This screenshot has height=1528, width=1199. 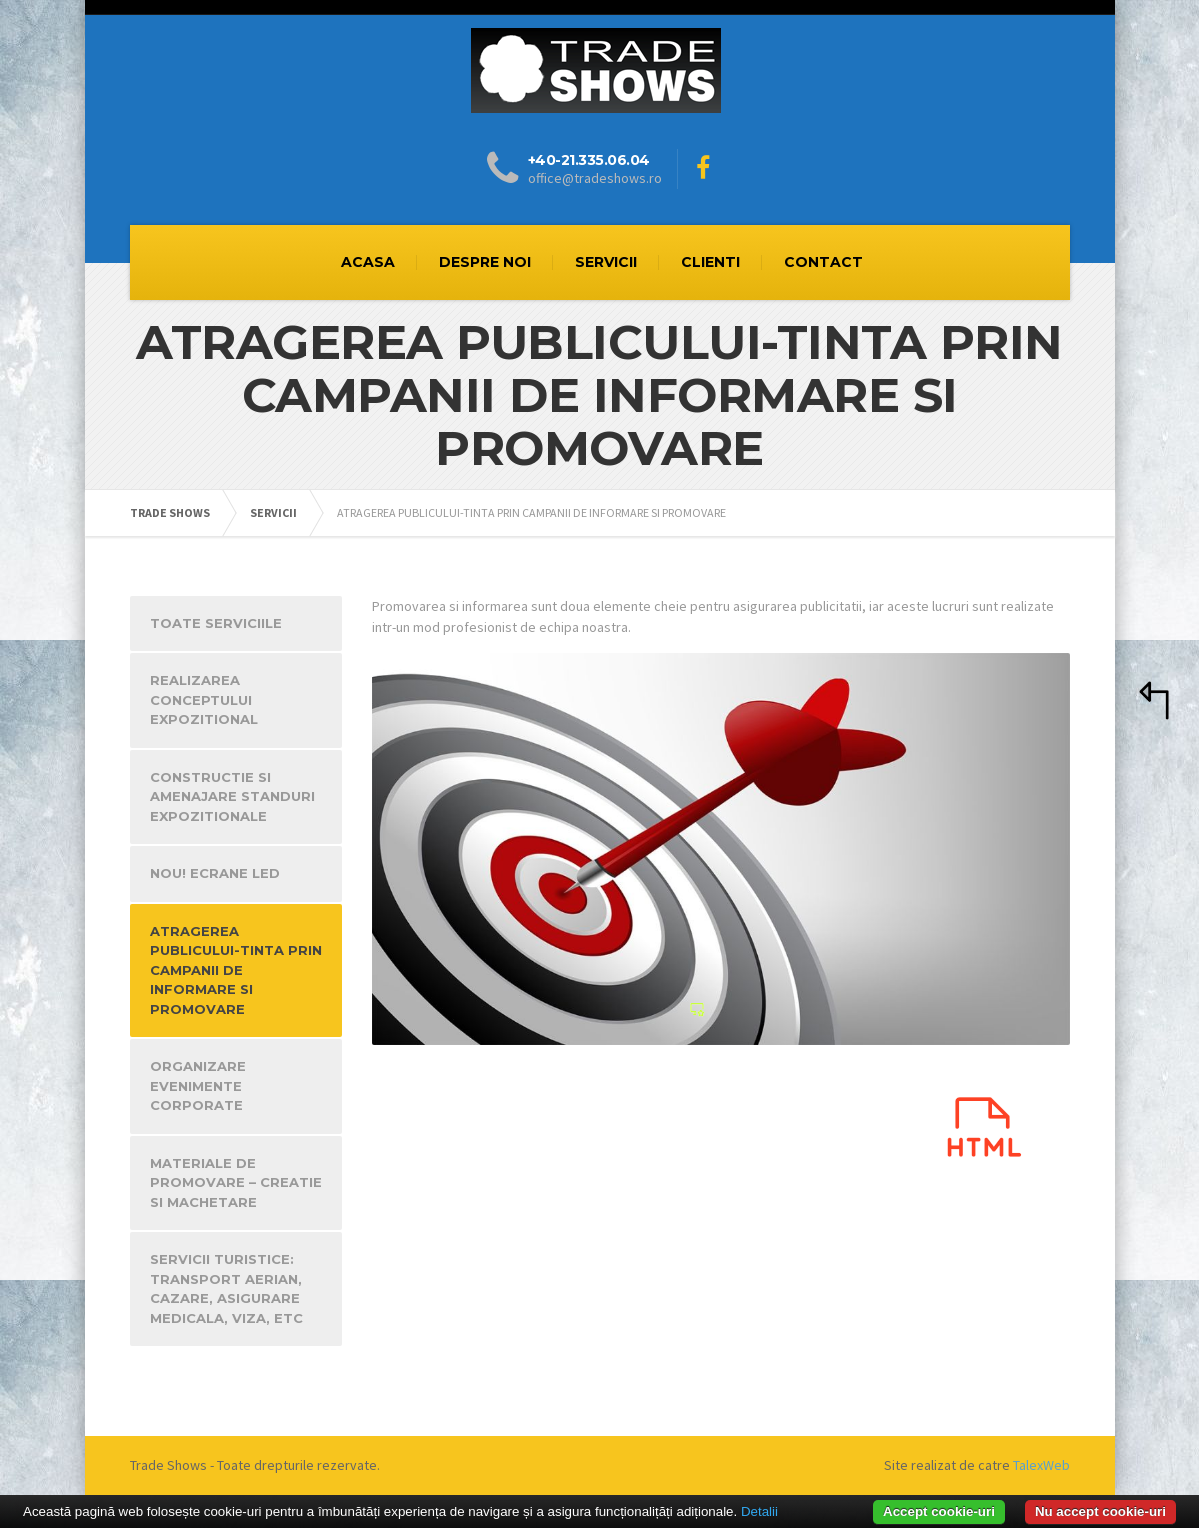 I want to click on view or open an HTML file, so click(x=982, y=1129).